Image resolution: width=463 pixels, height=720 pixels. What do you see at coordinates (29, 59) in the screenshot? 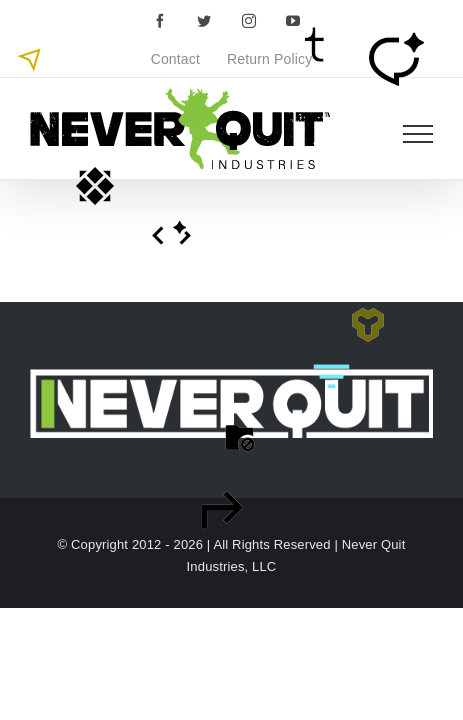
I see `send a message` at bounding box center [29, 59].